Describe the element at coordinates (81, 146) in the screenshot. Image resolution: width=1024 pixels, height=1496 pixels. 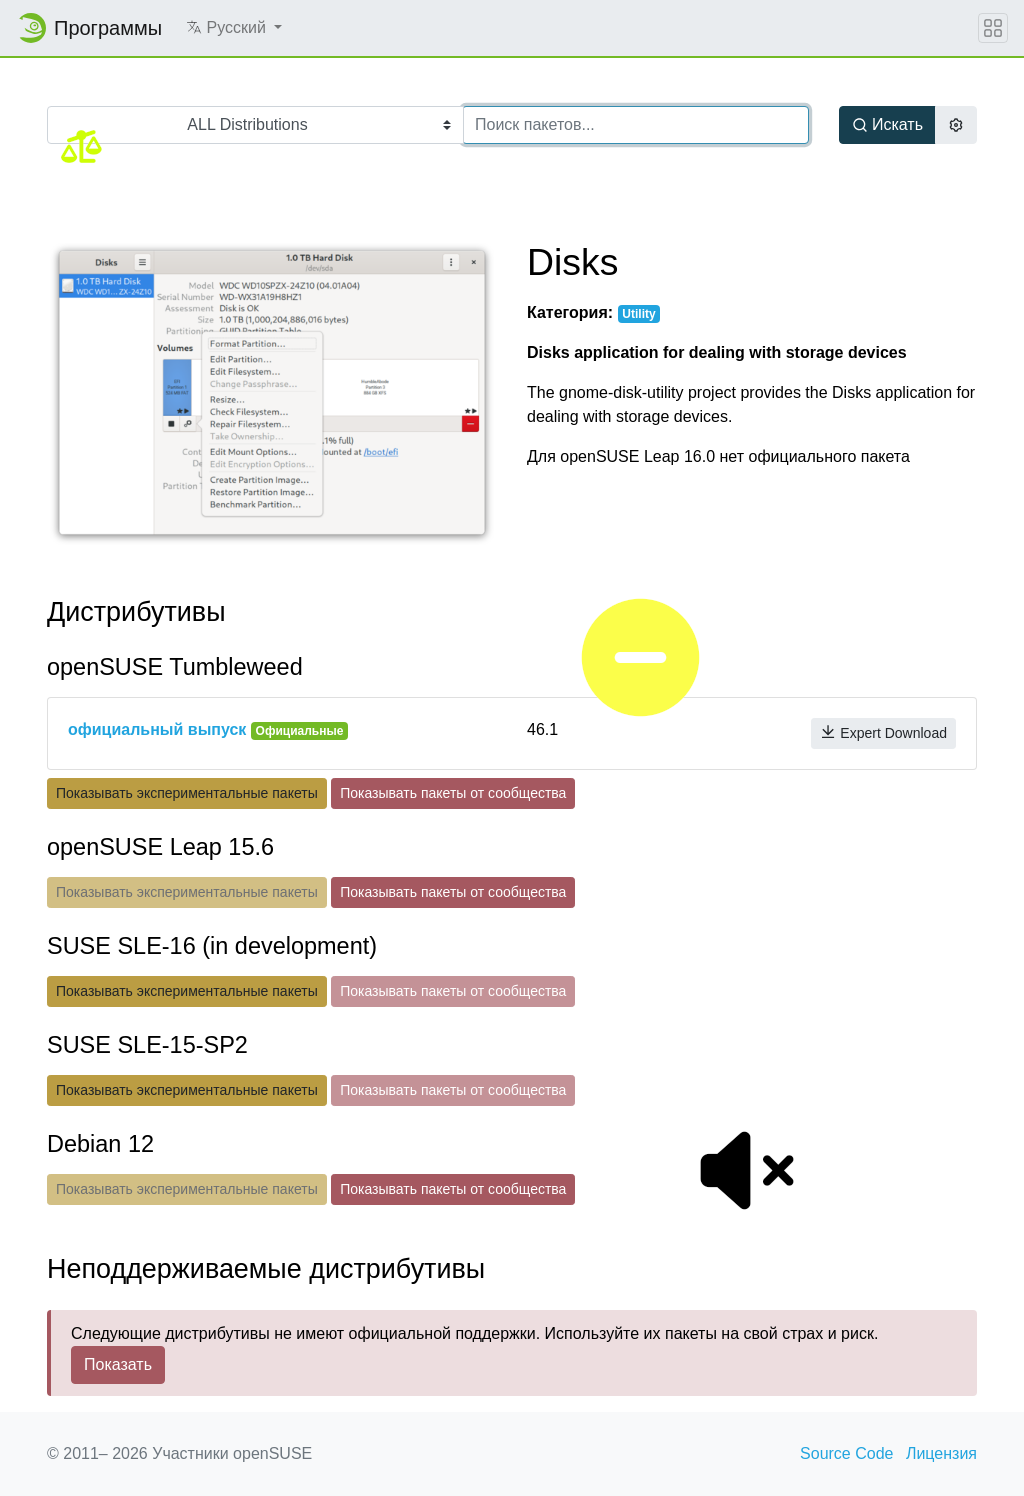
I see `indicates an unbalanced comparison or unequal weight` at that location.